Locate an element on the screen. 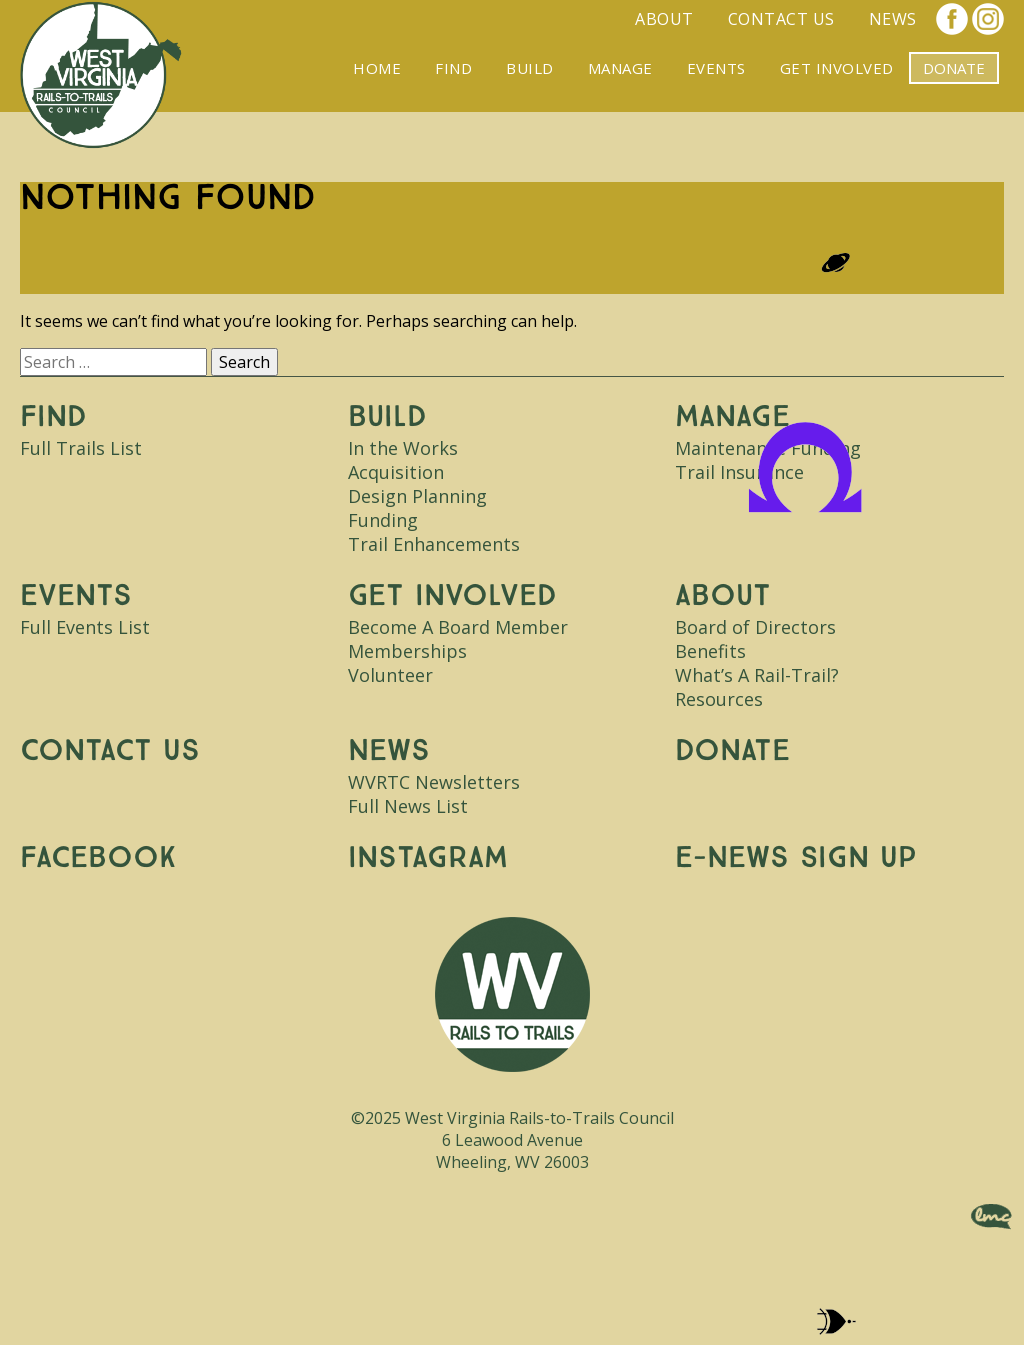  access space or astronomy-themed content is located at coordinates (836, 263).